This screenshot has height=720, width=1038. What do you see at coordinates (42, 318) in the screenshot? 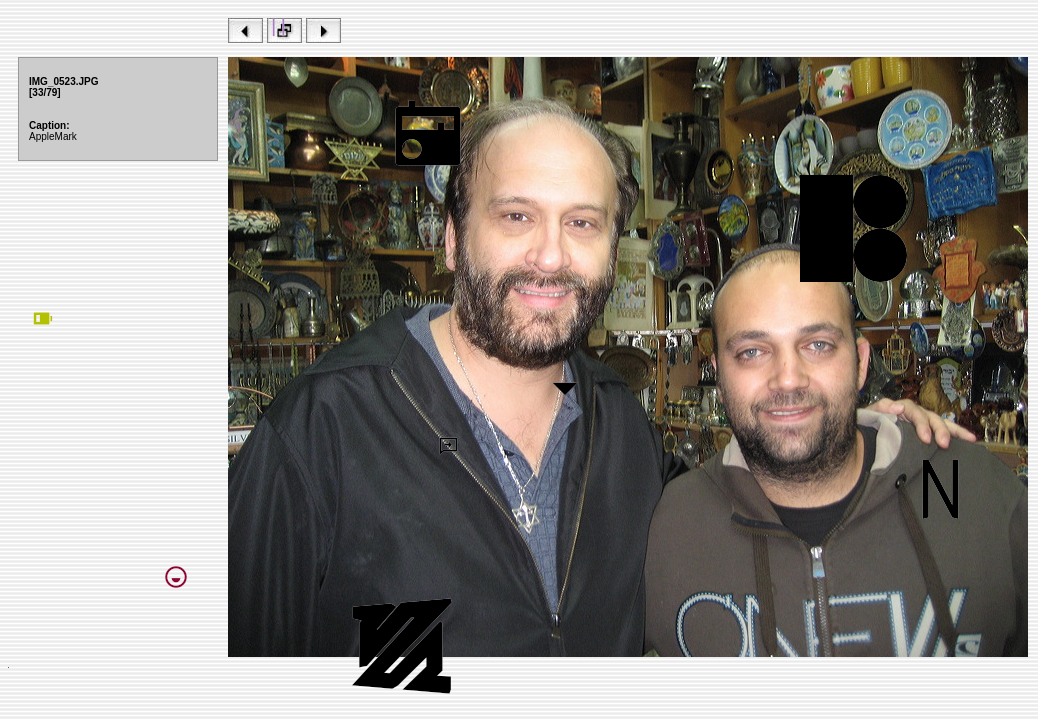
I see `indicates low battery status` at bounding box center [42, 318].